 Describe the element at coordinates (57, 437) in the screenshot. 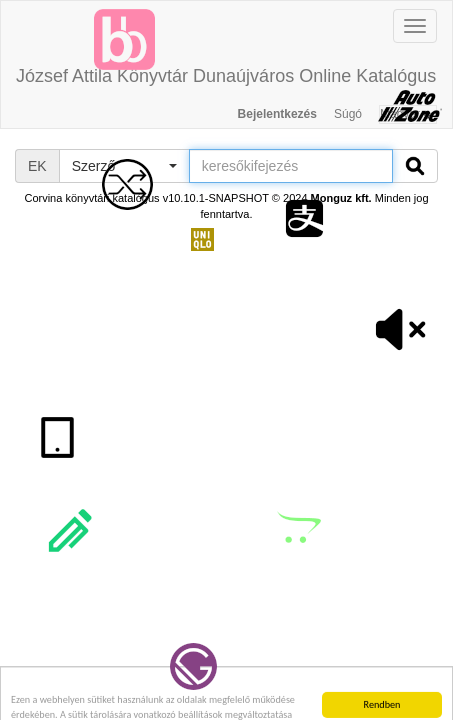

I see `switch to tablet view` at that location.